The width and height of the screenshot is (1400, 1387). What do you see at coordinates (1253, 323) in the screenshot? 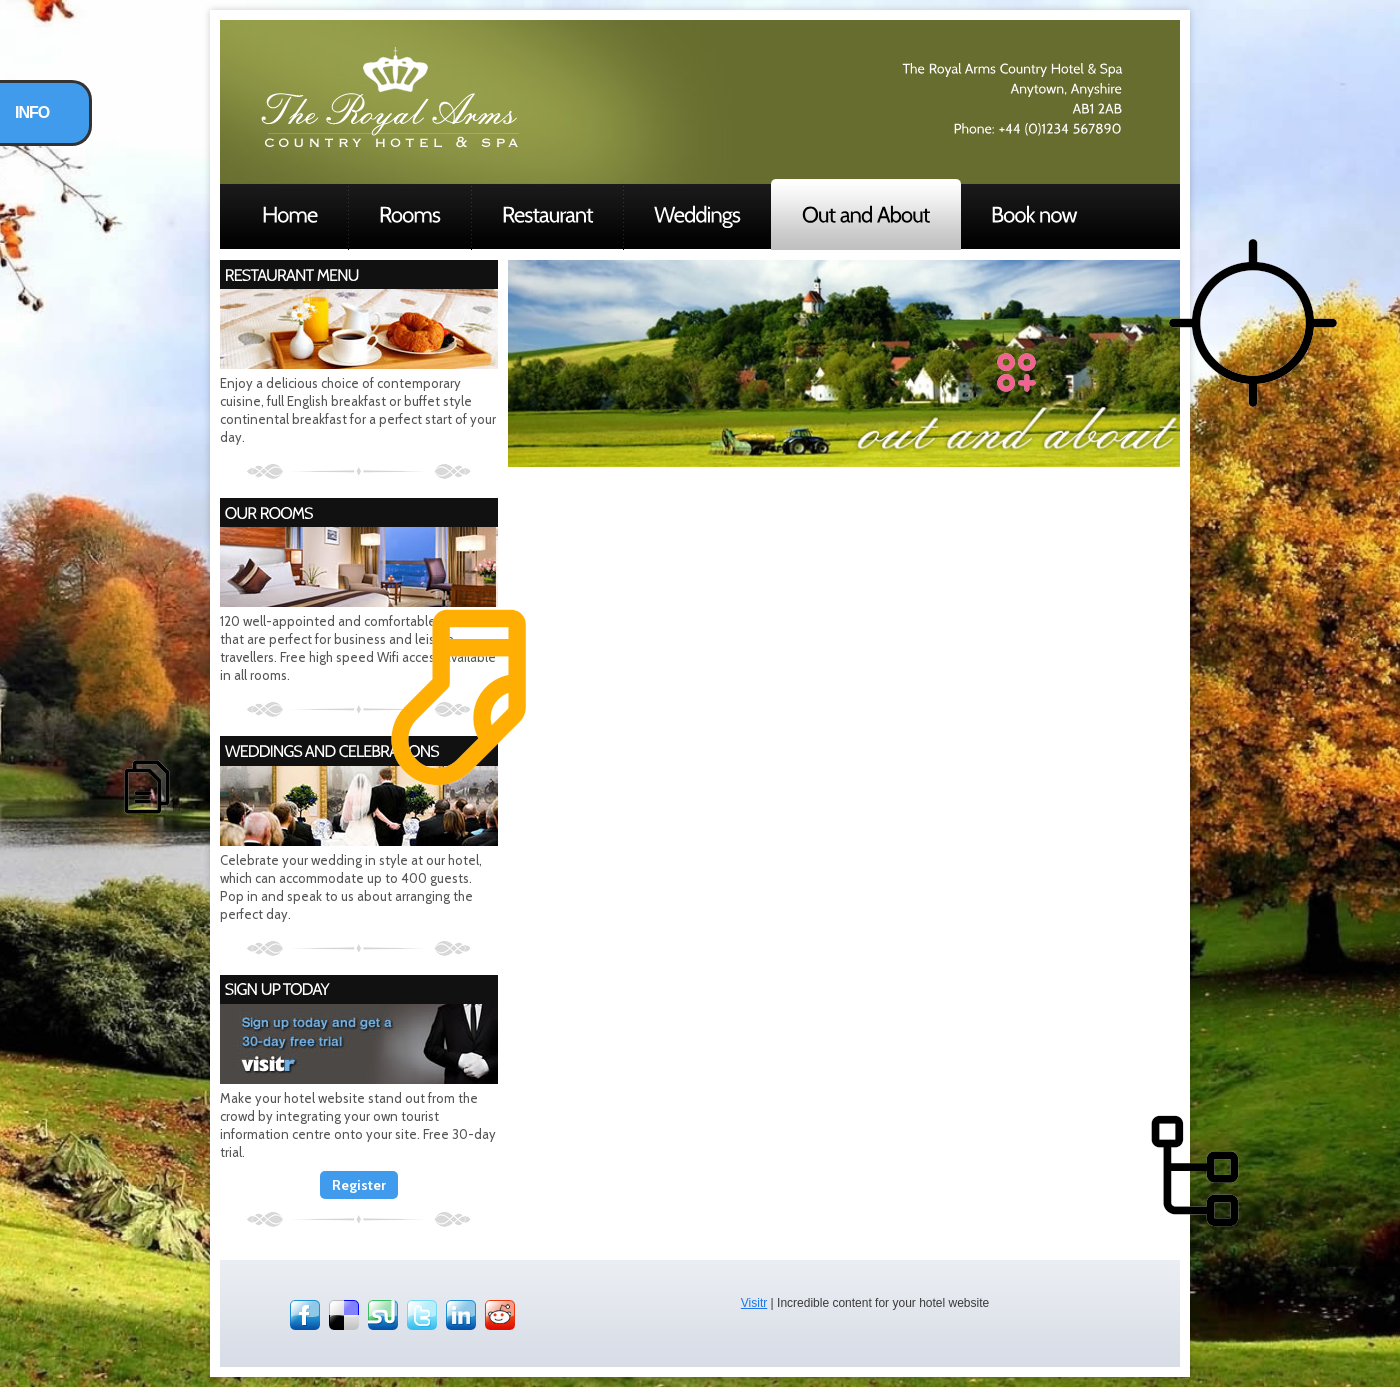
I see `access current GPS location` at bounding box center [1253, 323].